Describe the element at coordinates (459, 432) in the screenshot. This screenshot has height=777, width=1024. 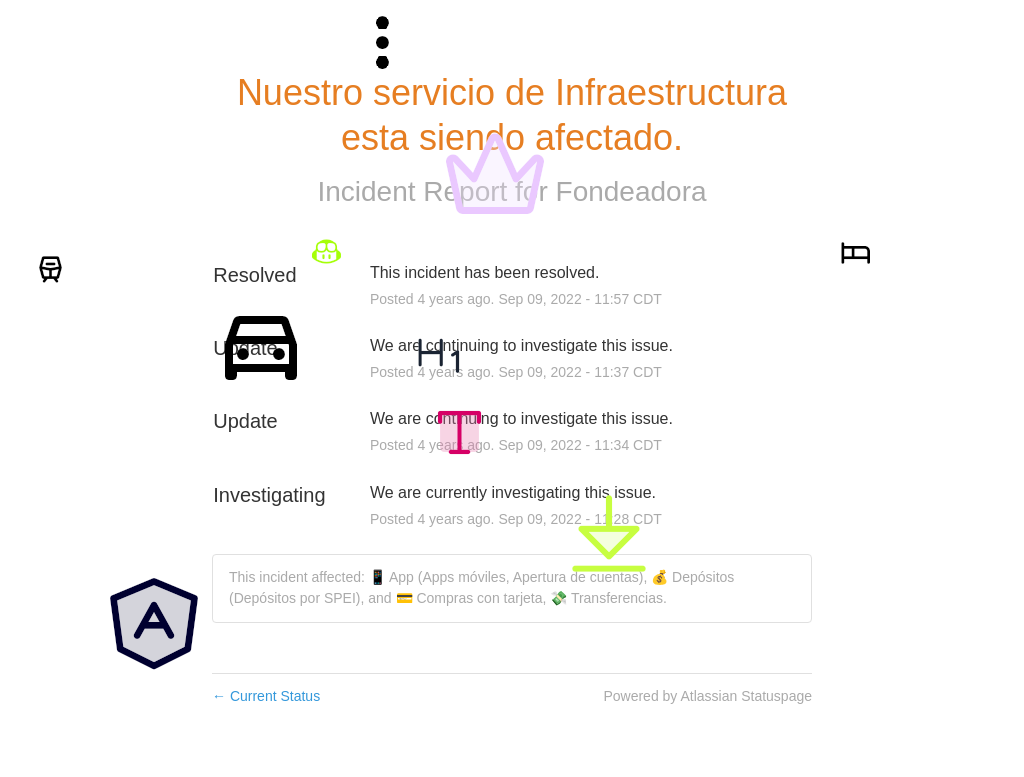
I see `format text or change font style` at that location.